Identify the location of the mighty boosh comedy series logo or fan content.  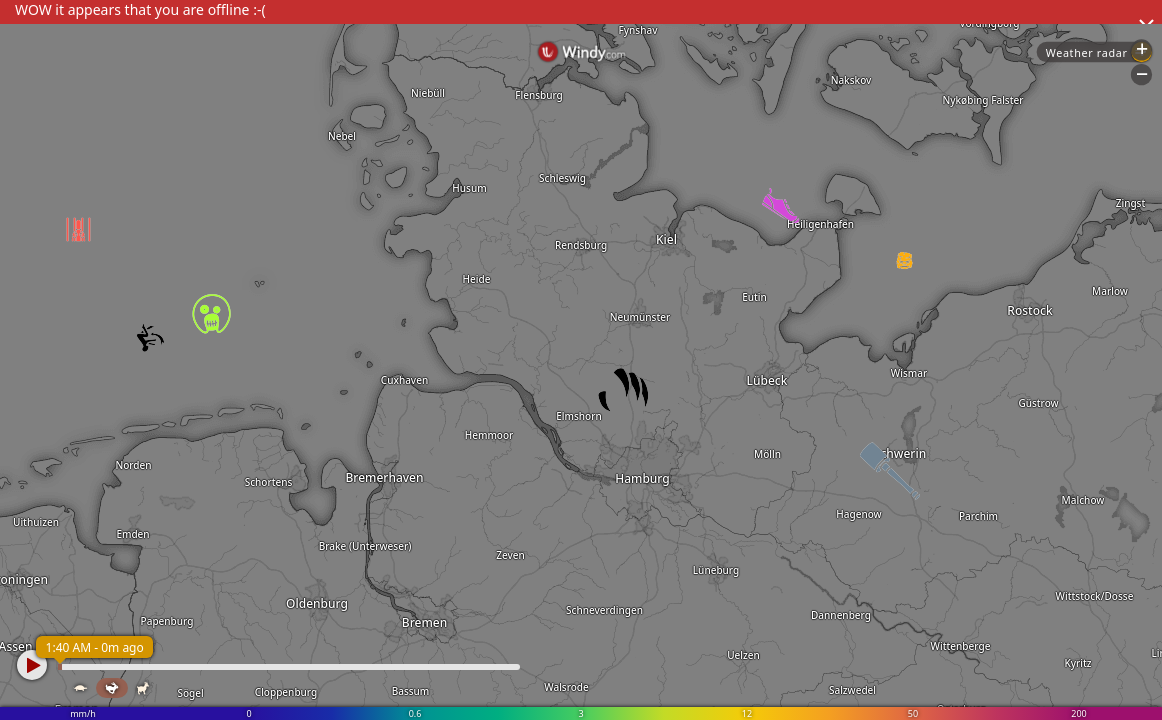
(211, 313).